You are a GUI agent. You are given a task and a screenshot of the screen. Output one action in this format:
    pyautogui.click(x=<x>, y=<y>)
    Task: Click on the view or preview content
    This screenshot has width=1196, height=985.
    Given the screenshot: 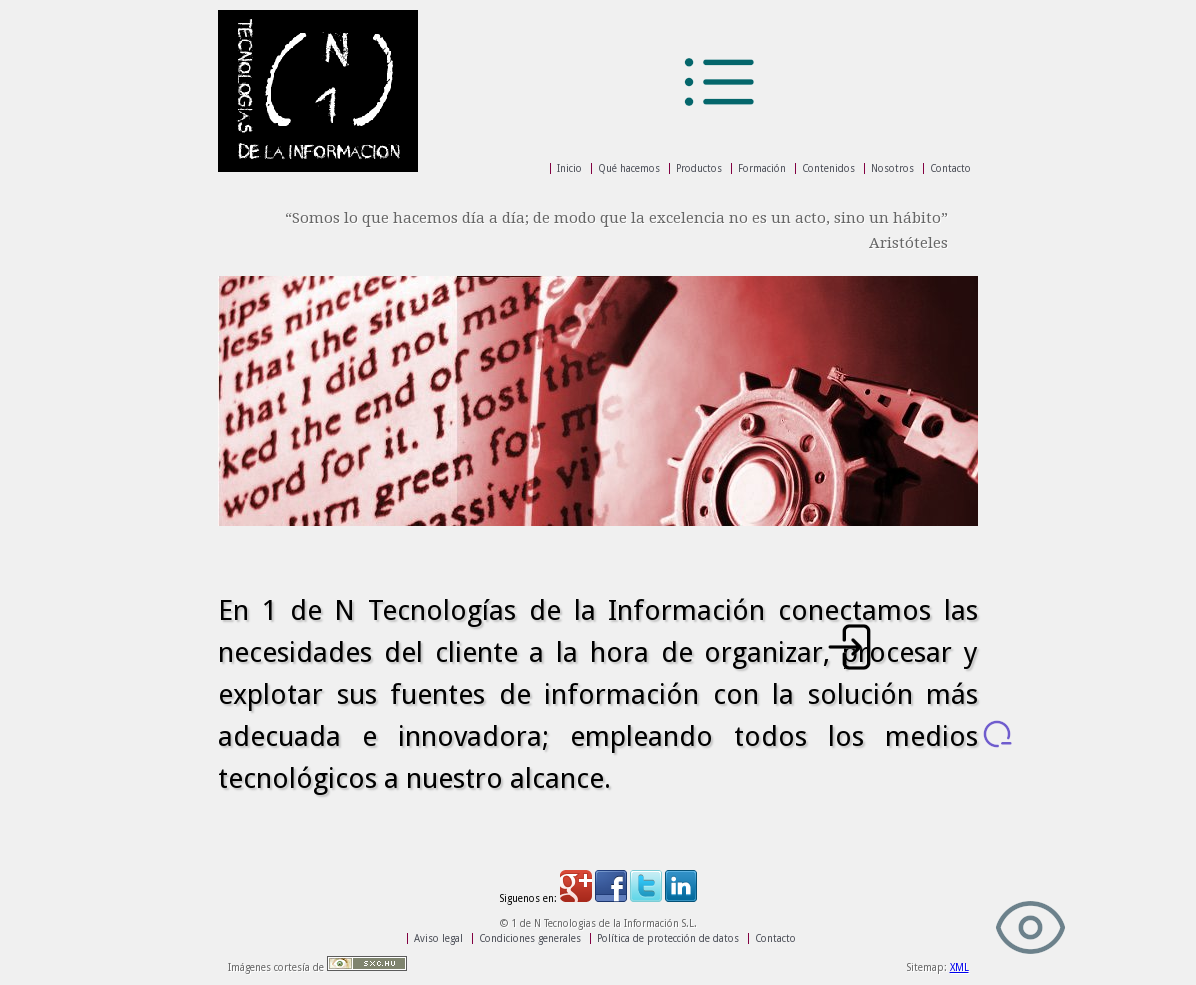 What is the action you would take?
    pyautogui.click(x=1030, y=927)
    